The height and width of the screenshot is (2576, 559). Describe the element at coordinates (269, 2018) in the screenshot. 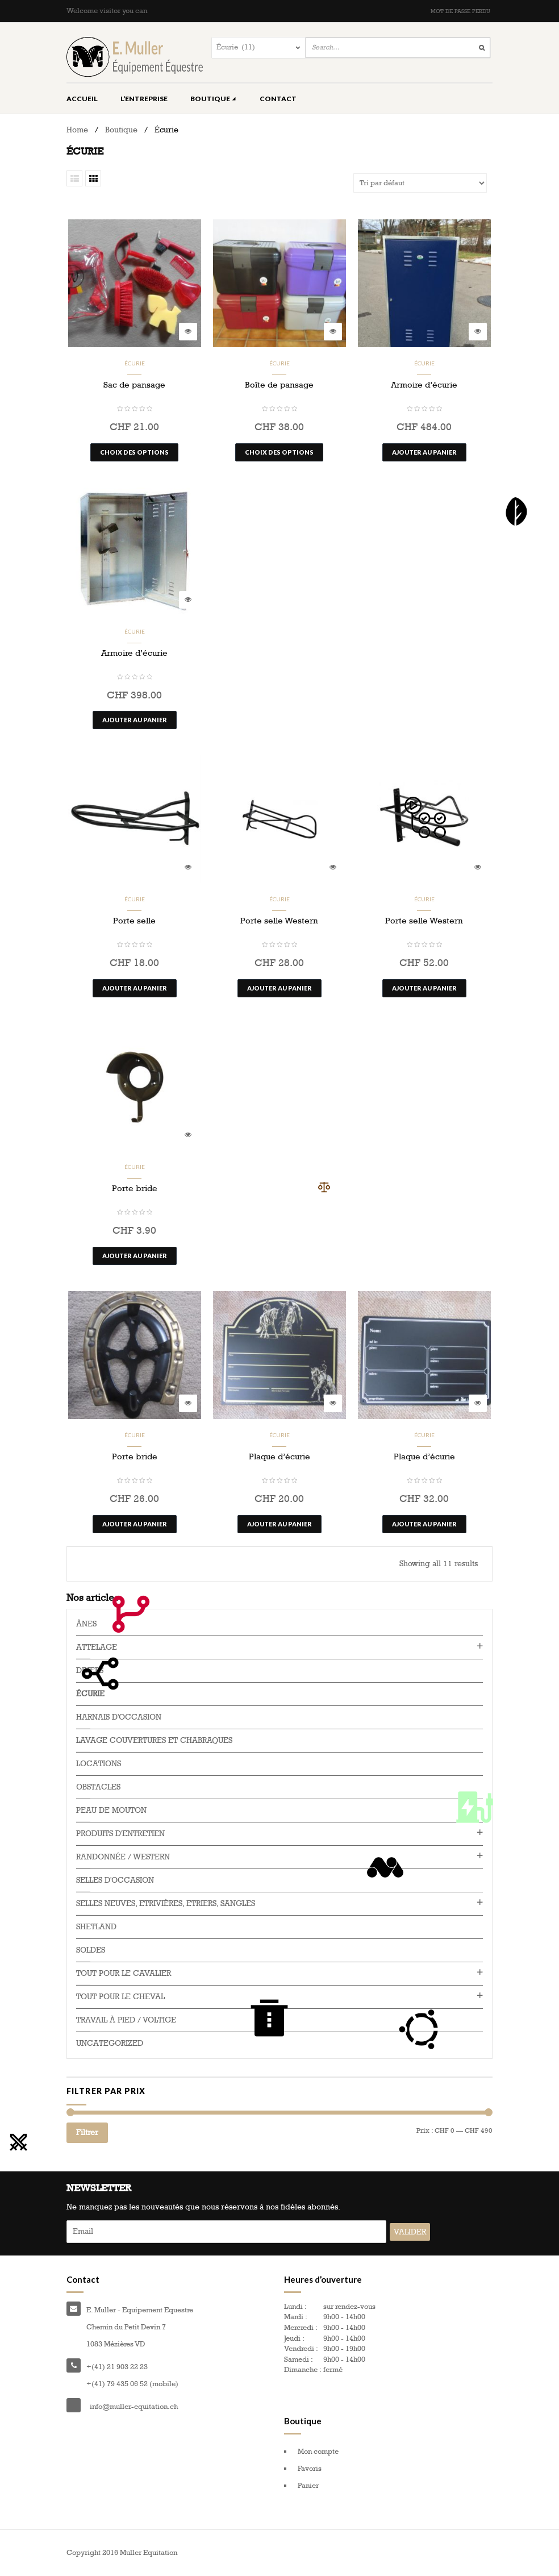

I see `delete selected item` at that location.